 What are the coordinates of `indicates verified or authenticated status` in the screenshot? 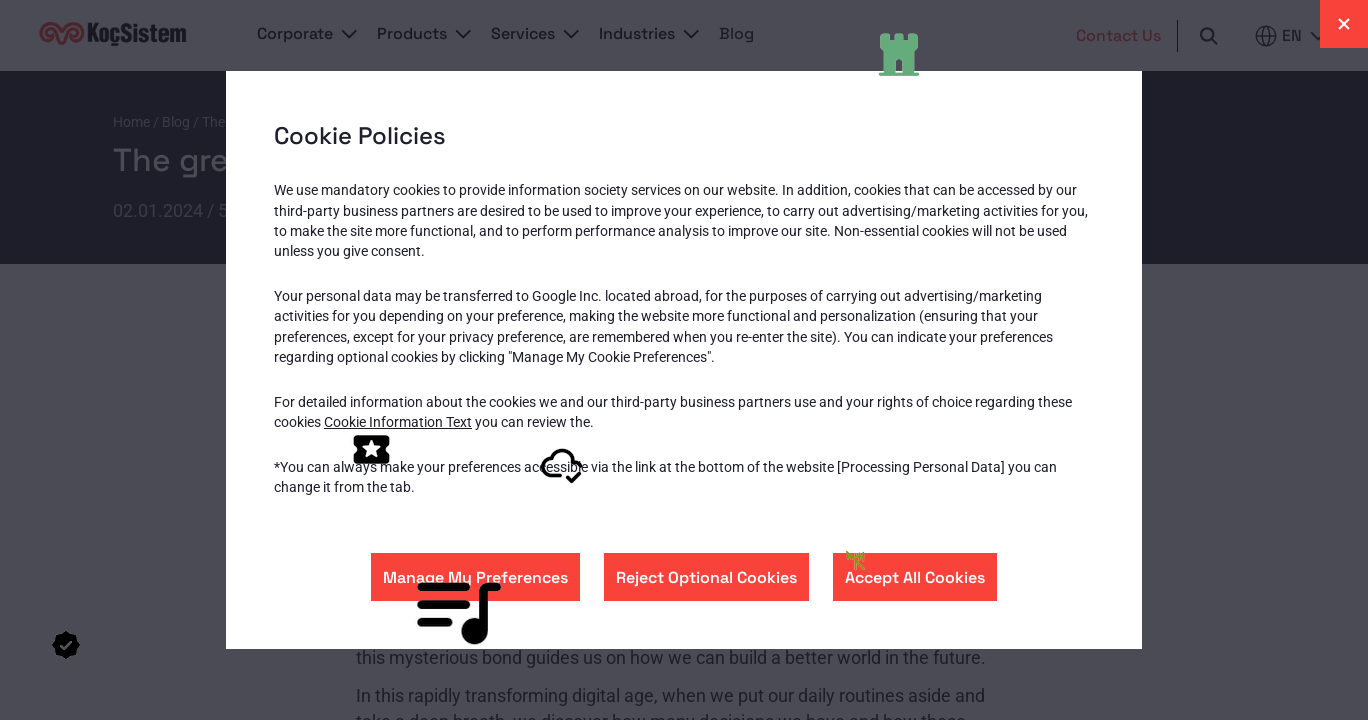 It's located at (66, 645).